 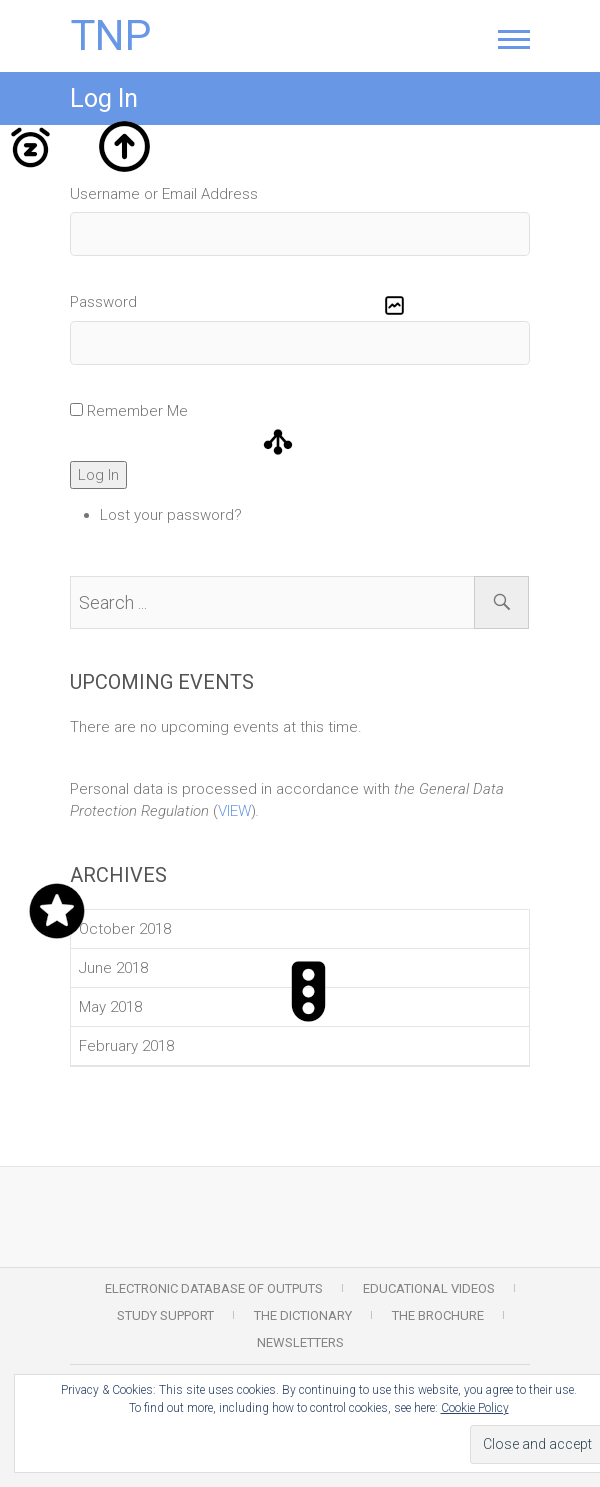 I want to click on view hierarchical data structure, so click(x=278, y=442).